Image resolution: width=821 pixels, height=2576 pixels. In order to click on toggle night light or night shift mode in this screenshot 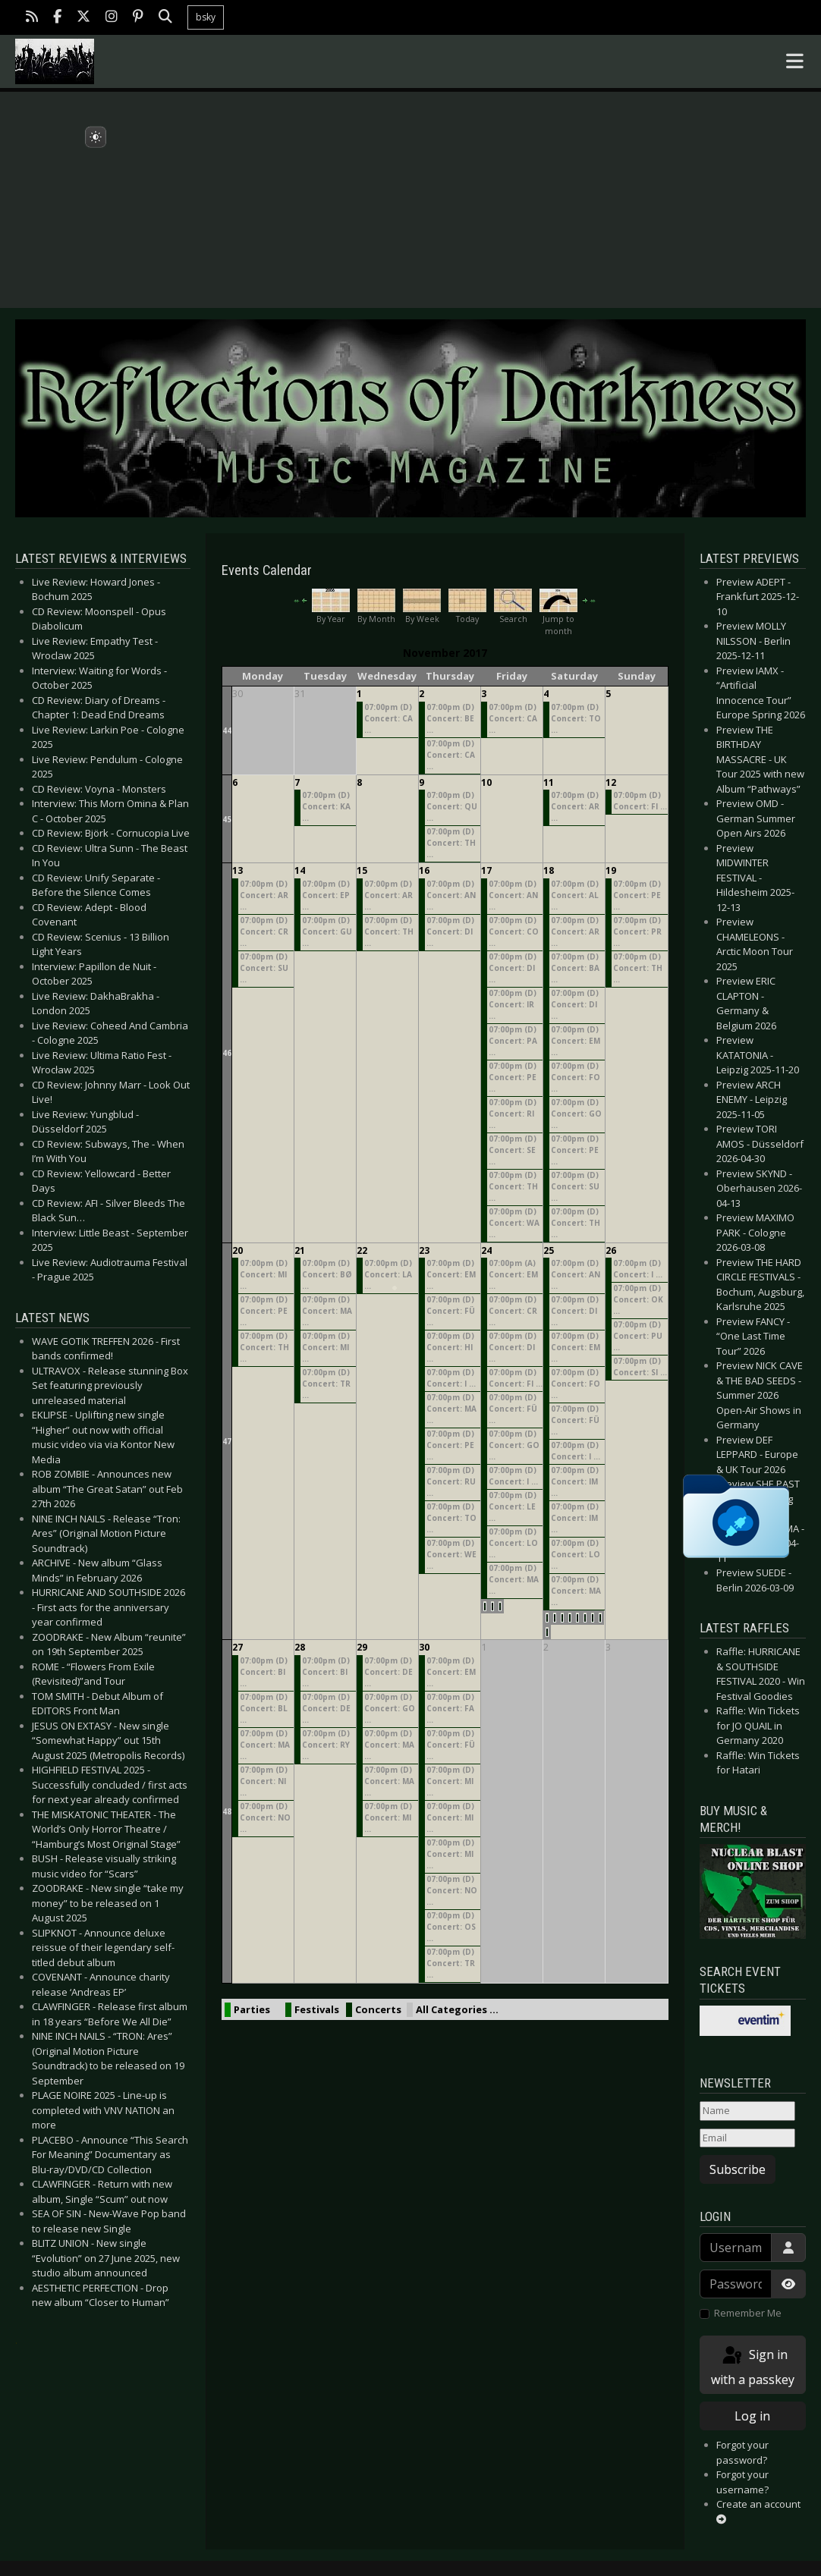, I will do `click(96, 137)`.